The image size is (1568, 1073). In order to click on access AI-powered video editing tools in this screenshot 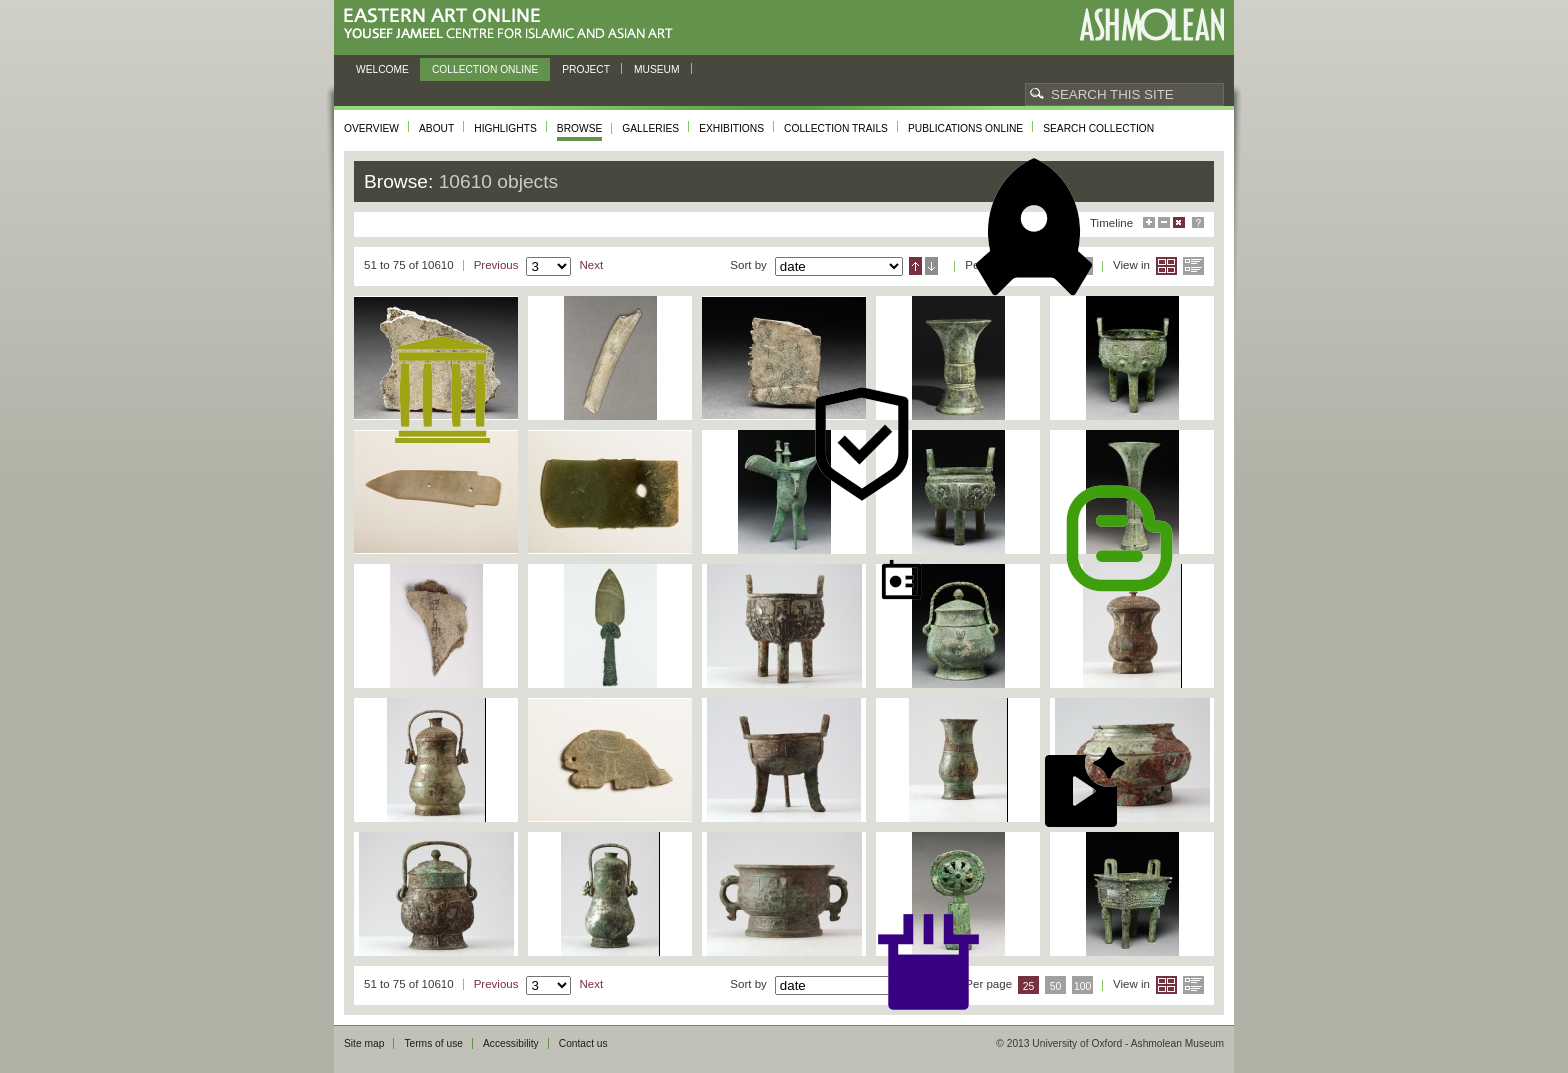, I will do `click(1081, 791)`.